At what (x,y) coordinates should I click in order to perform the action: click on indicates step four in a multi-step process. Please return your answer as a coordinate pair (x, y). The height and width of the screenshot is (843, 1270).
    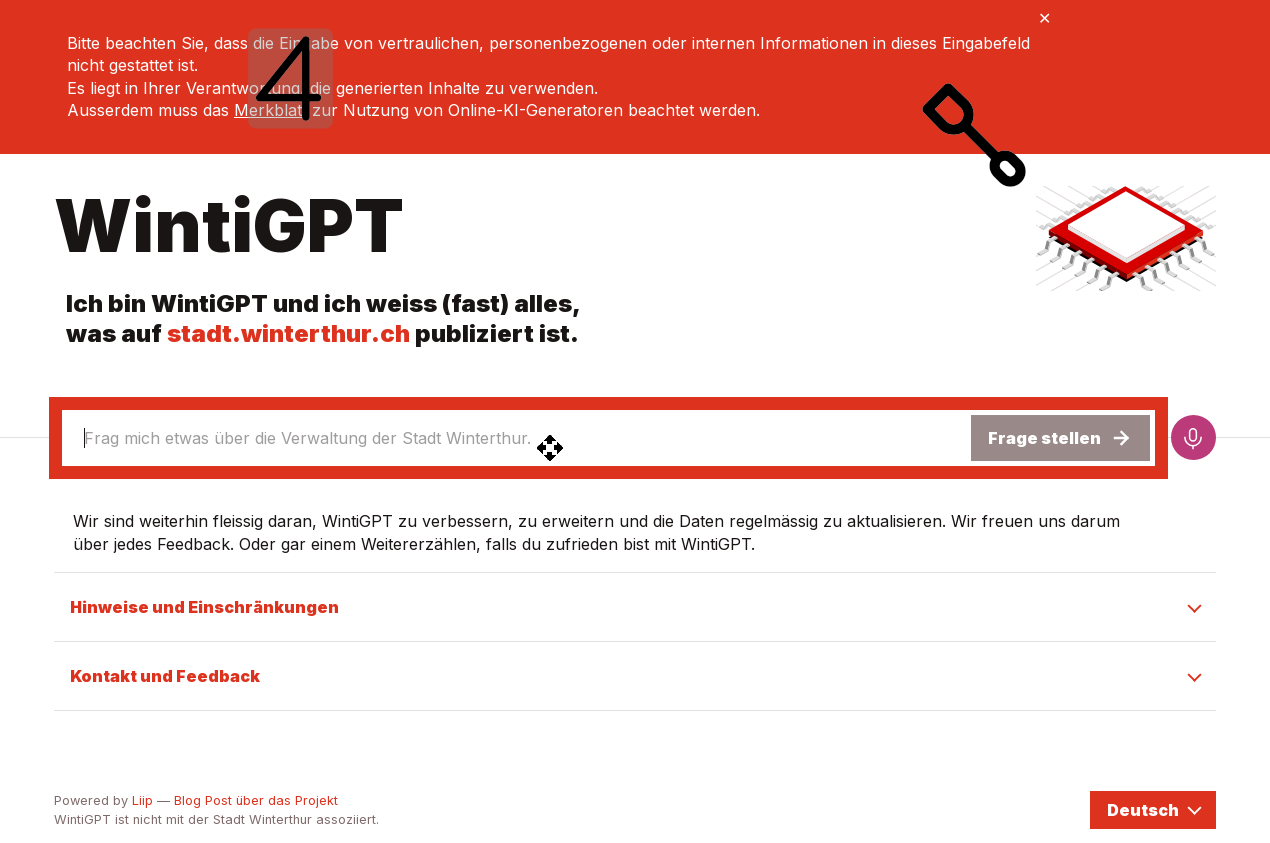
    Looking at the image, I should click on (290, 78).